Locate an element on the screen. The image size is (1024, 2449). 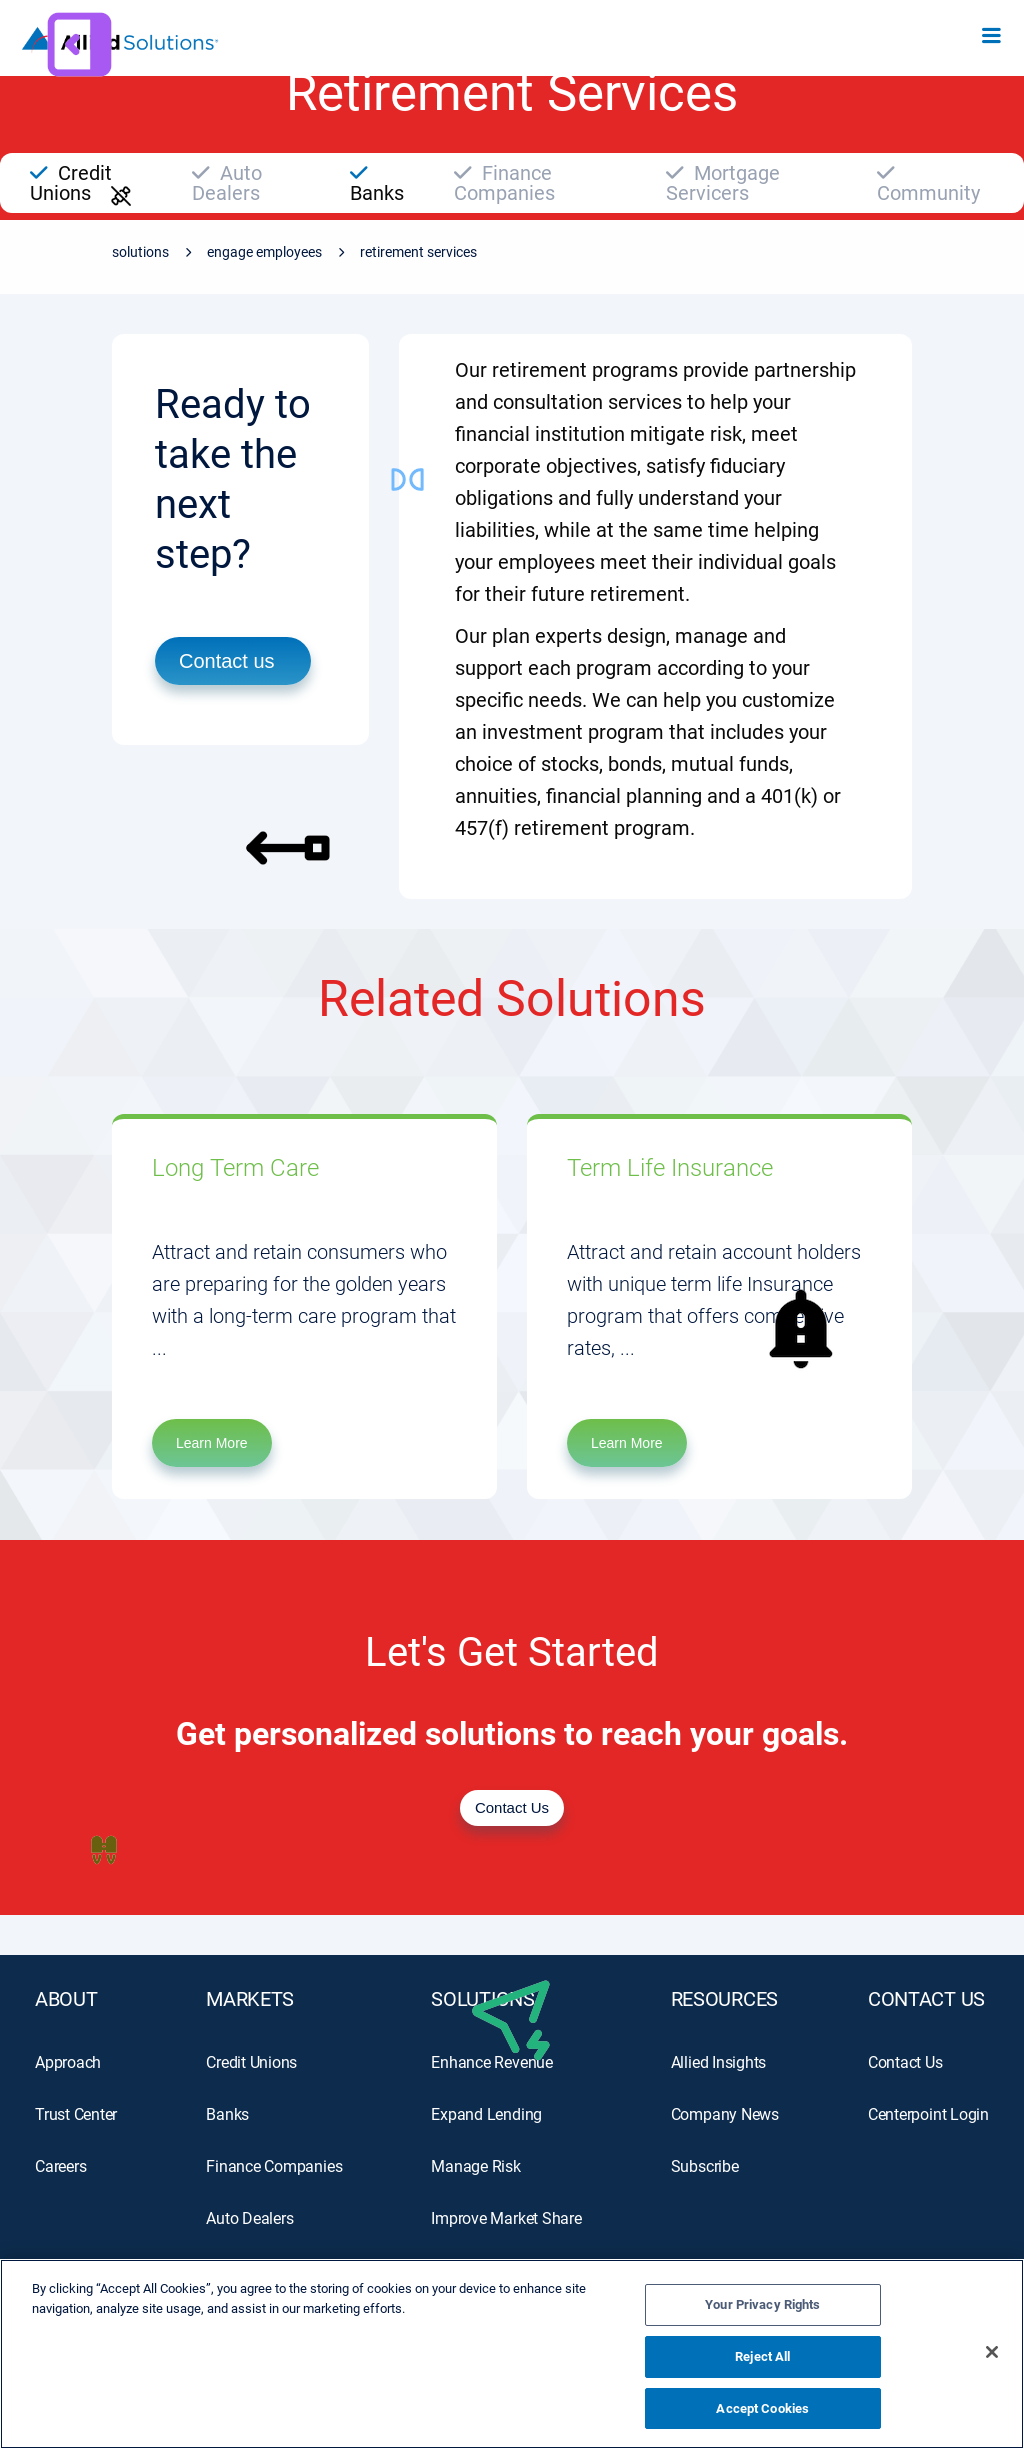
activate boost or turbo mode is located at coordinates (104, 1850).